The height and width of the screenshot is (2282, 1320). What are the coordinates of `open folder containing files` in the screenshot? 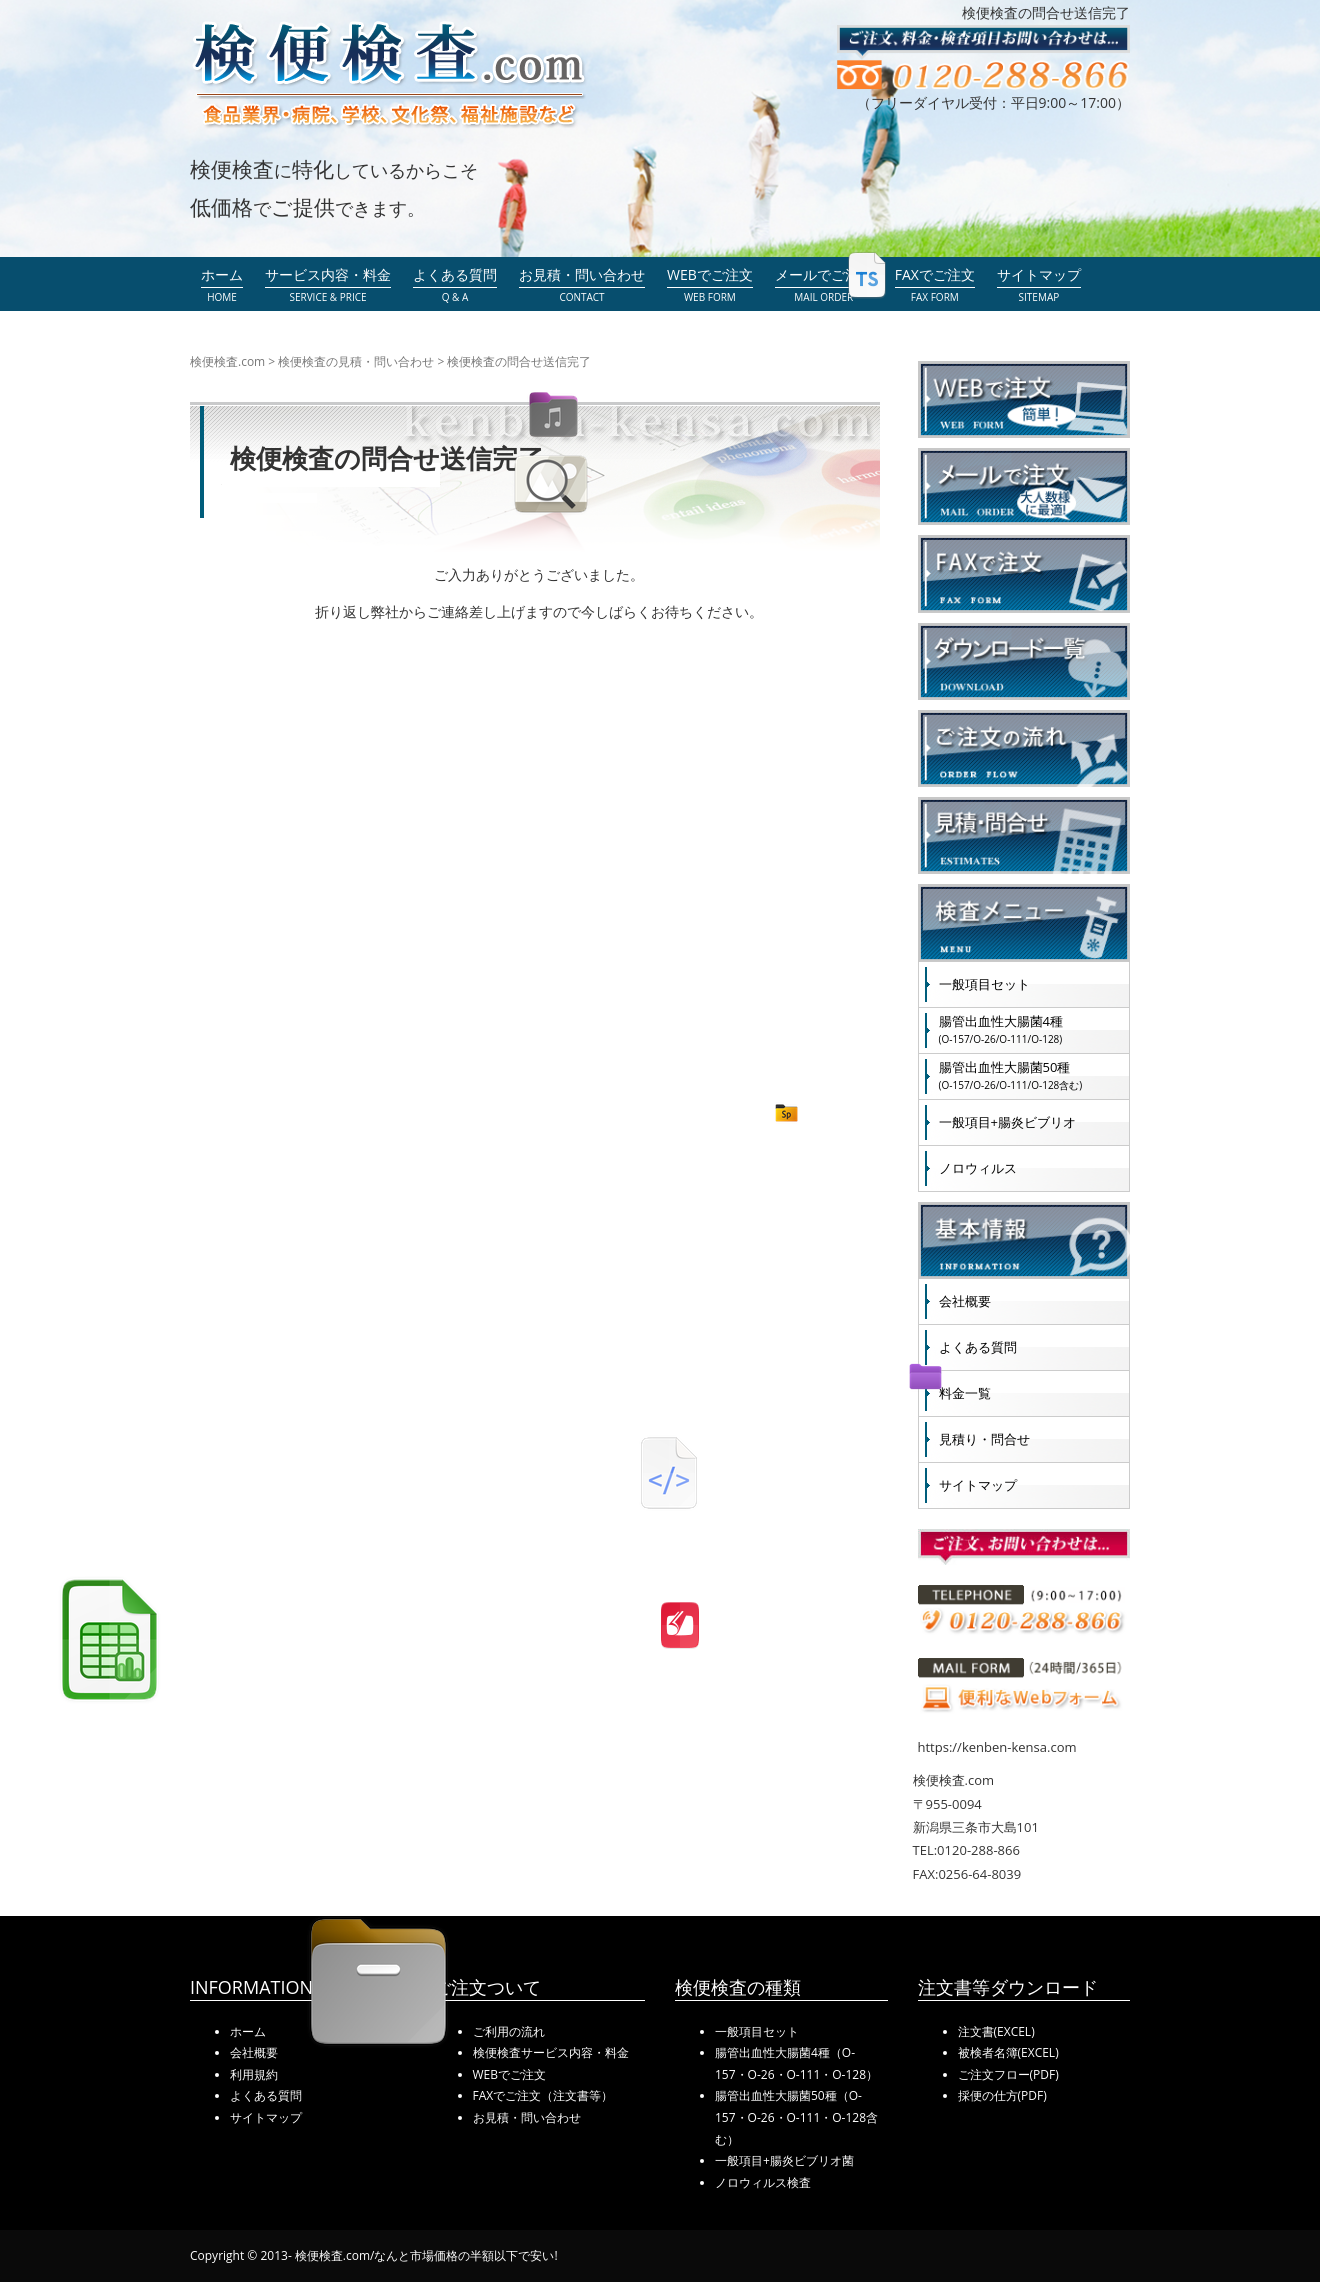 It's located at (925, 1376).